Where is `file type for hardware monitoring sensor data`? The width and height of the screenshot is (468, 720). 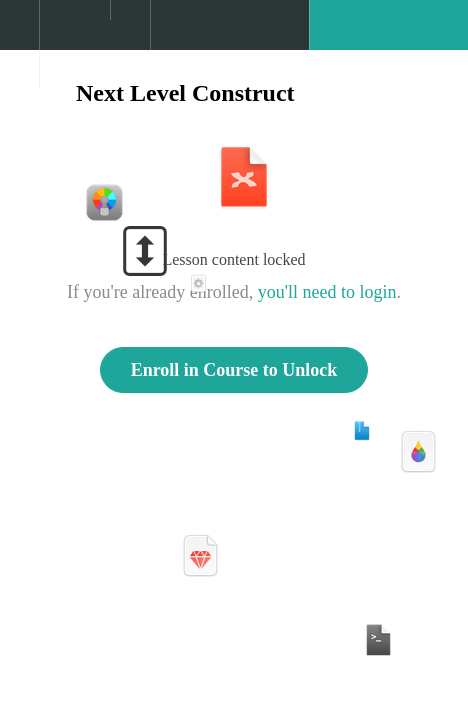
file type for hardware monitoring sensor data is located at coordinates (418, 451).